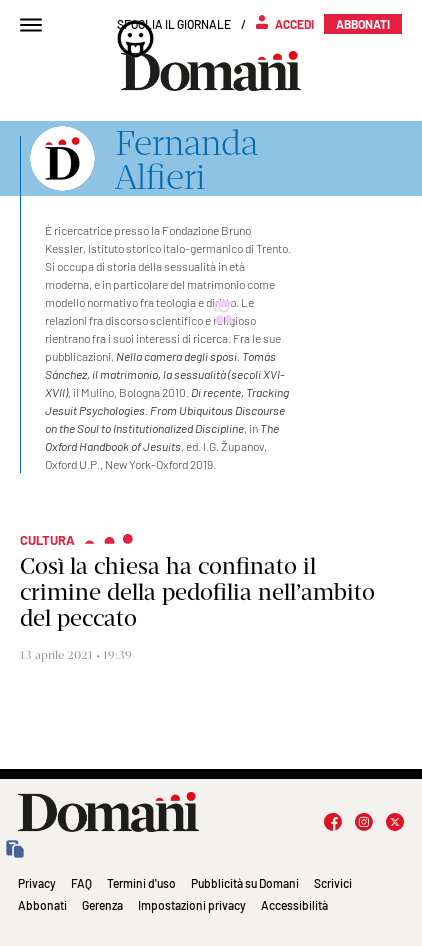 The width and height of the screenshot is (422, 946). What do you see at coordinates (15, 849) in the screenshot?
I see `paste copied content from clipboard` at bounding box center [15, 849].